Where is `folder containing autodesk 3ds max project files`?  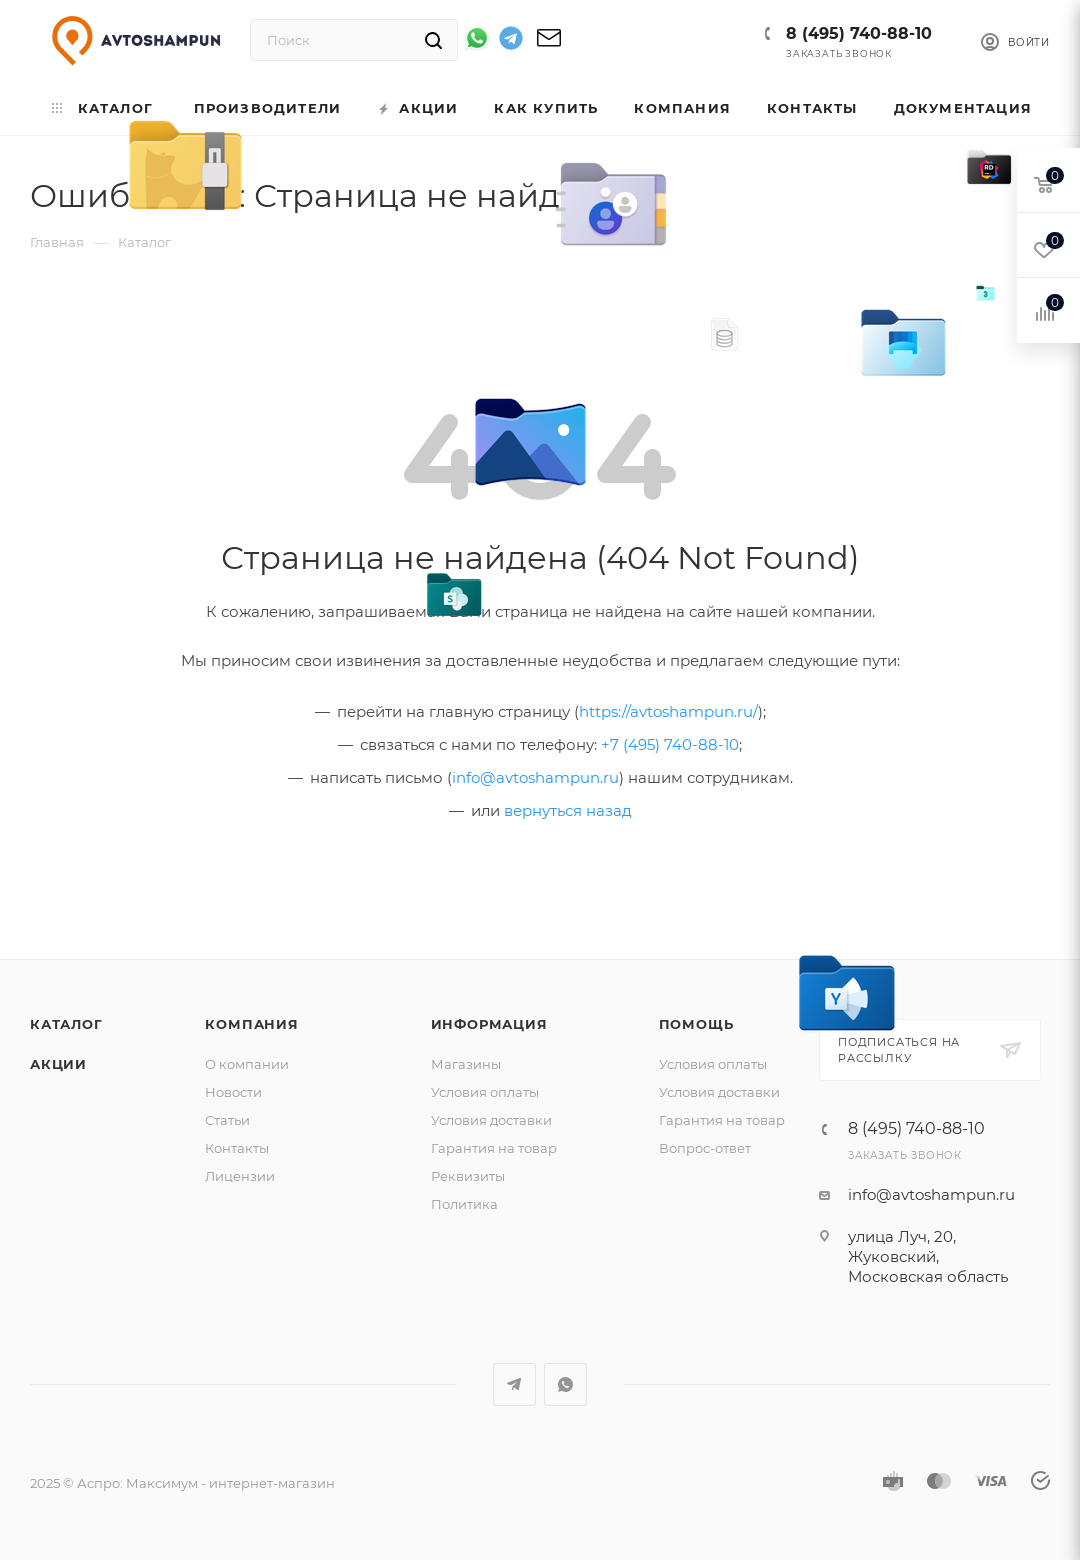 folder containing autodesk 3ds max project files is located at coordinates (985, 293).